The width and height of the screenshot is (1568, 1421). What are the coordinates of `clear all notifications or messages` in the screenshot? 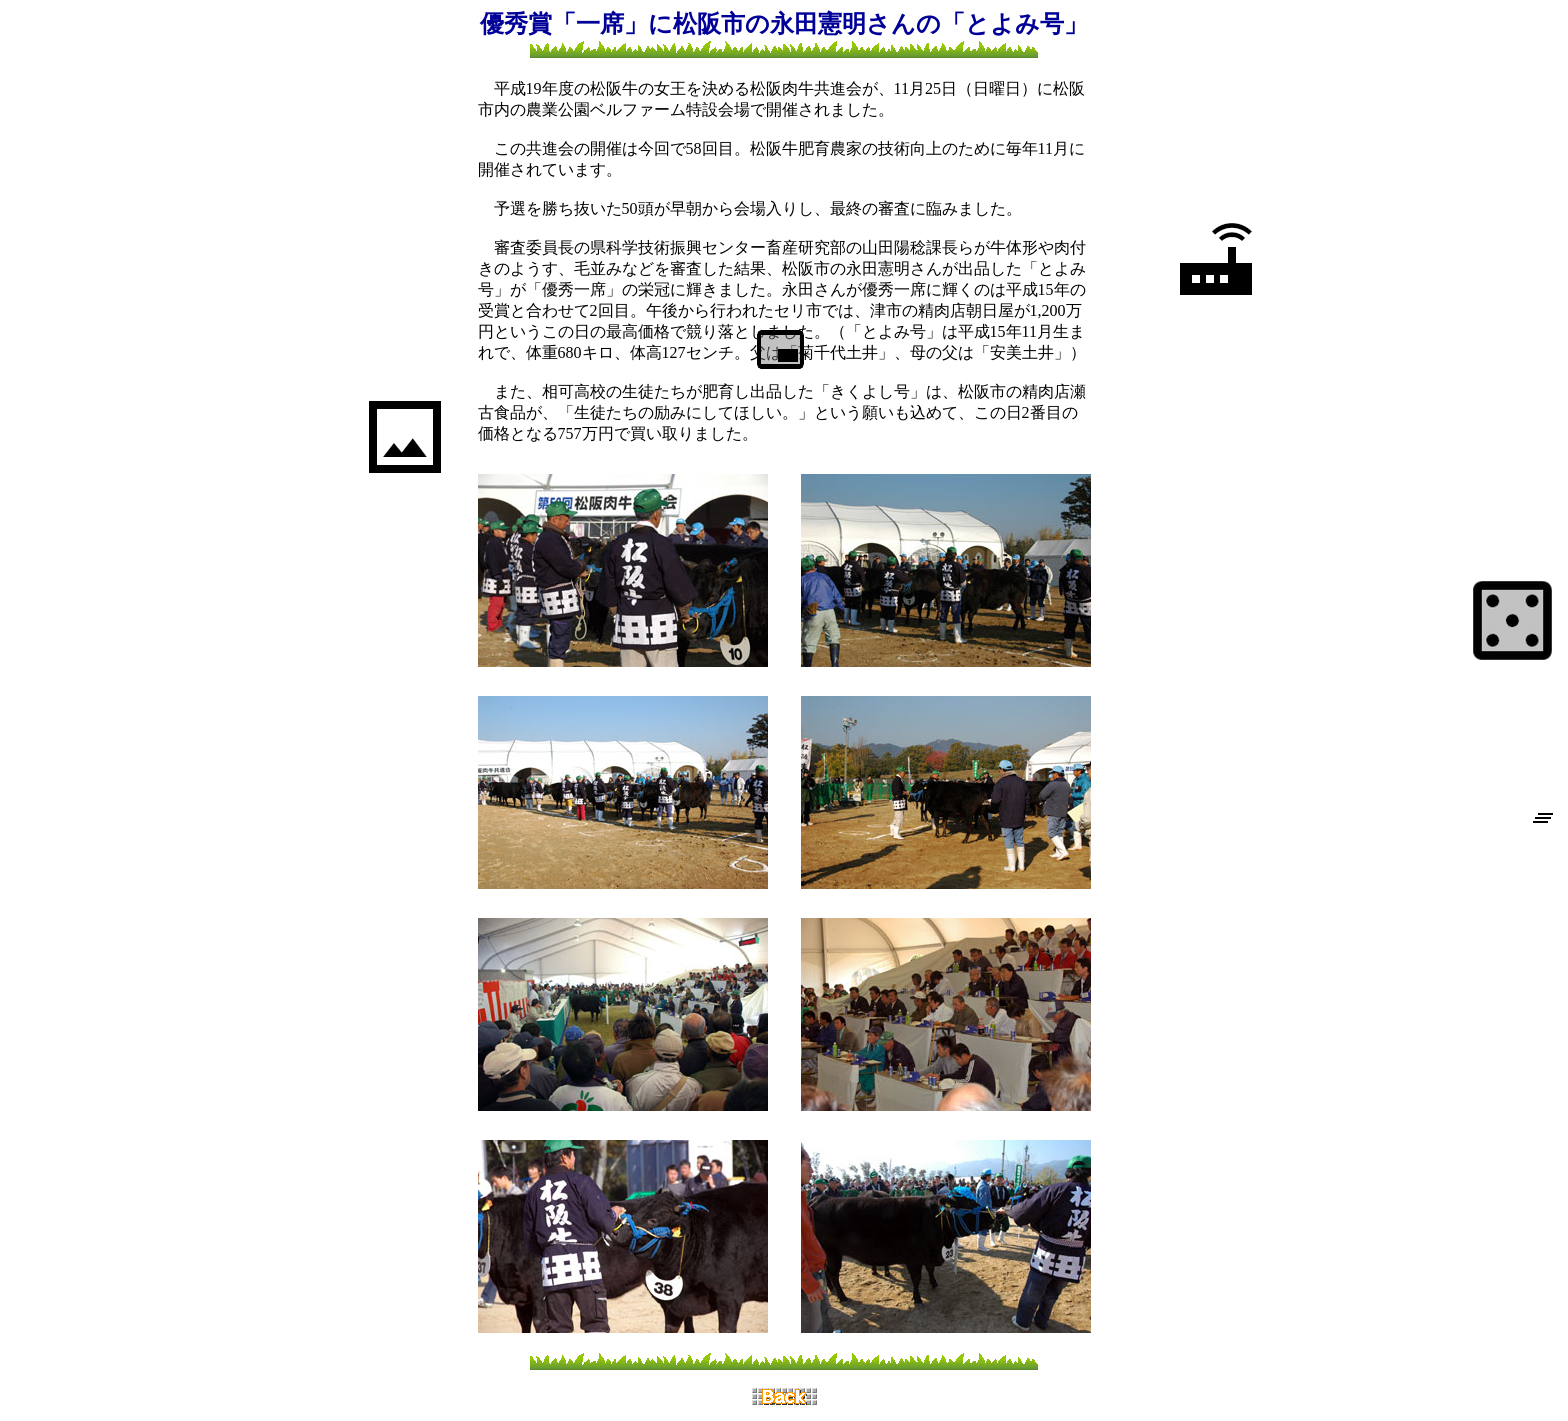 It's located at (1543, 818).